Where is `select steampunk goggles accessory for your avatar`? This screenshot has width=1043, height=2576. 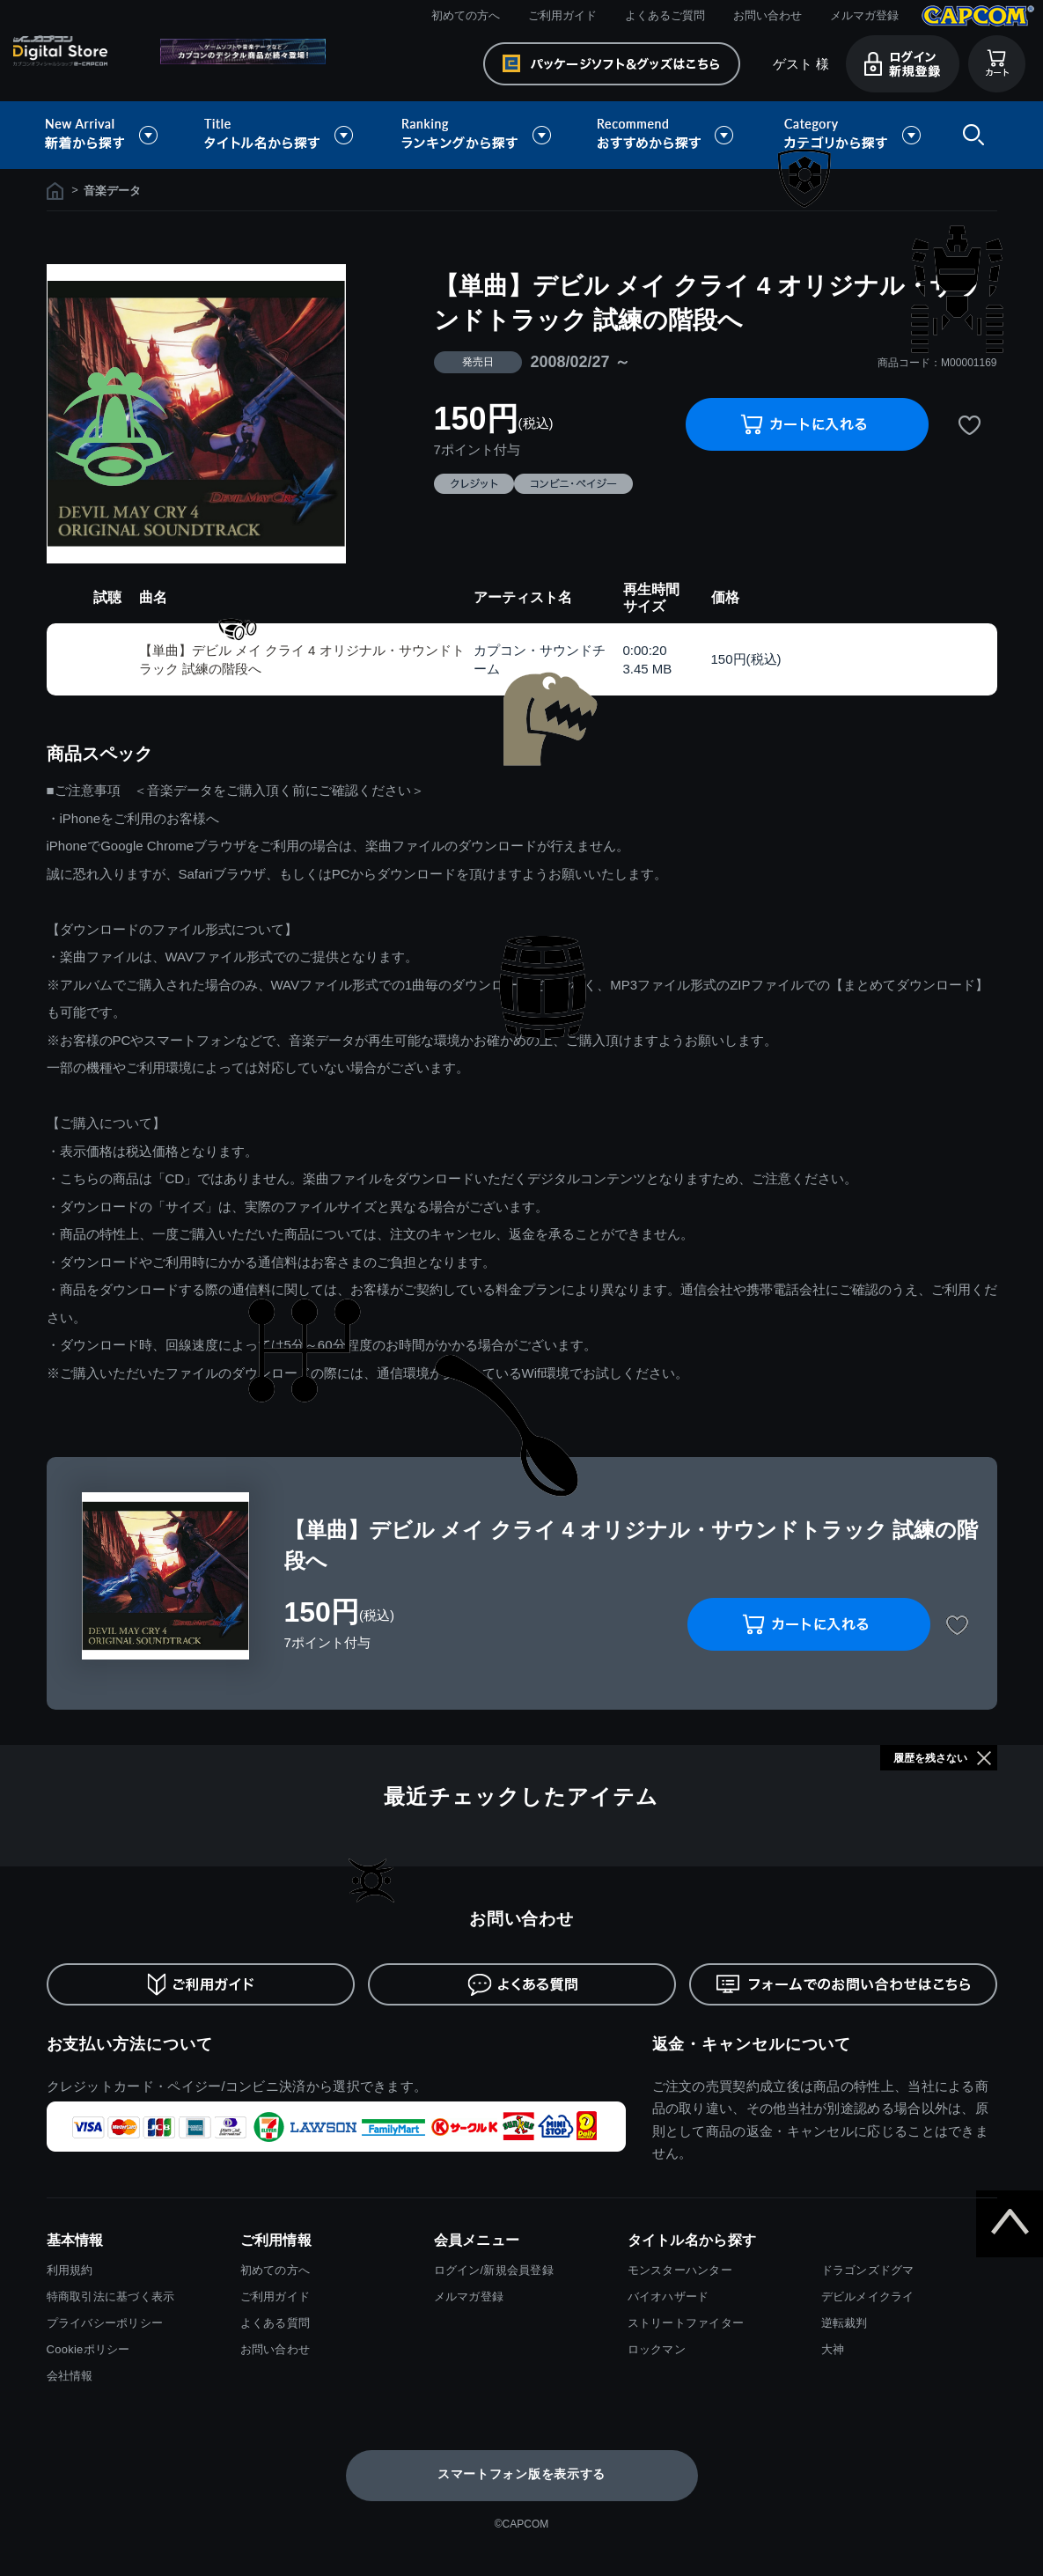
select steampunk goggles accessory for your avatar is located at coordinates (238, 629).